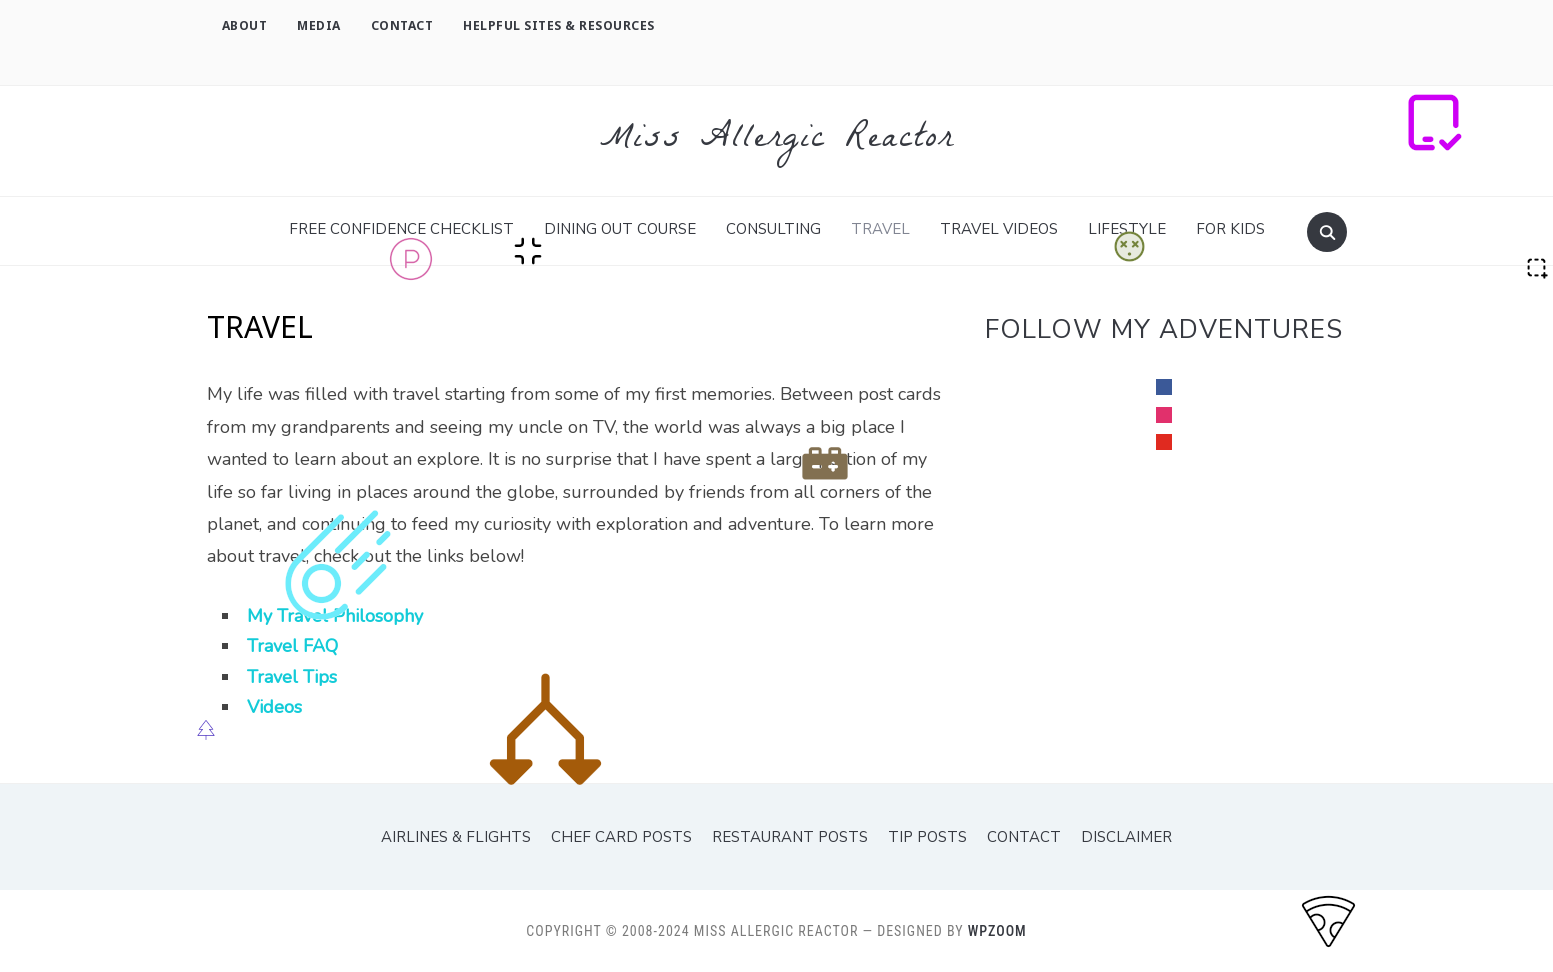 The image size is (1553, 972). Describe the element at coordinates (1328, 920) in the screenshot. I see `browse food delivery options` at that location.